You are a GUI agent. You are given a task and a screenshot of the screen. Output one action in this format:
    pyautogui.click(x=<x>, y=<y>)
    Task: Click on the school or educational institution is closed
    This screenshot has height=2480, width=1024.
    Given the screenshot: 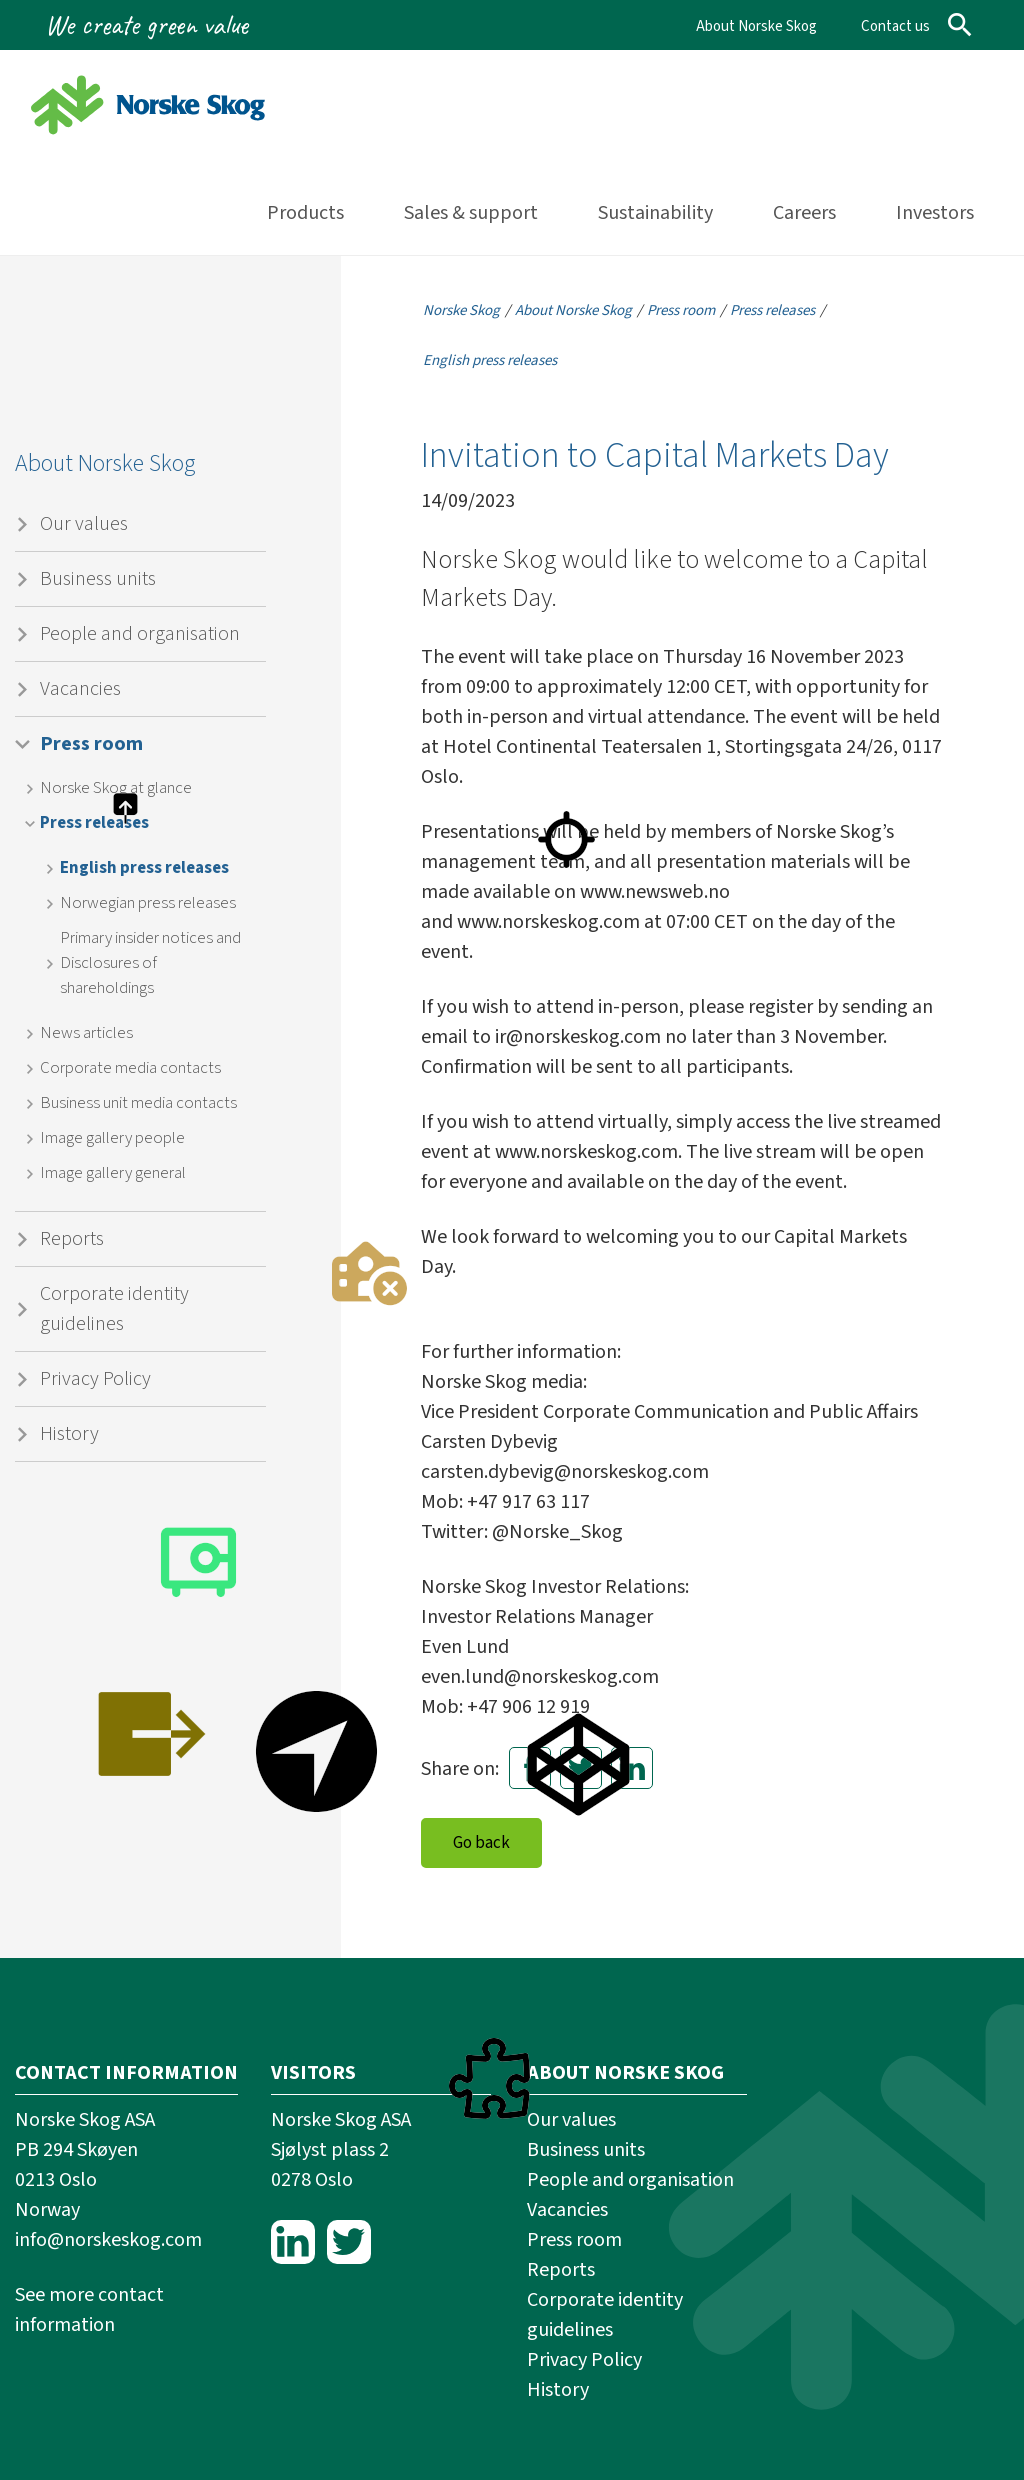 What is the action you would take?
    pyautogui.click(x=369, y=1271)
    